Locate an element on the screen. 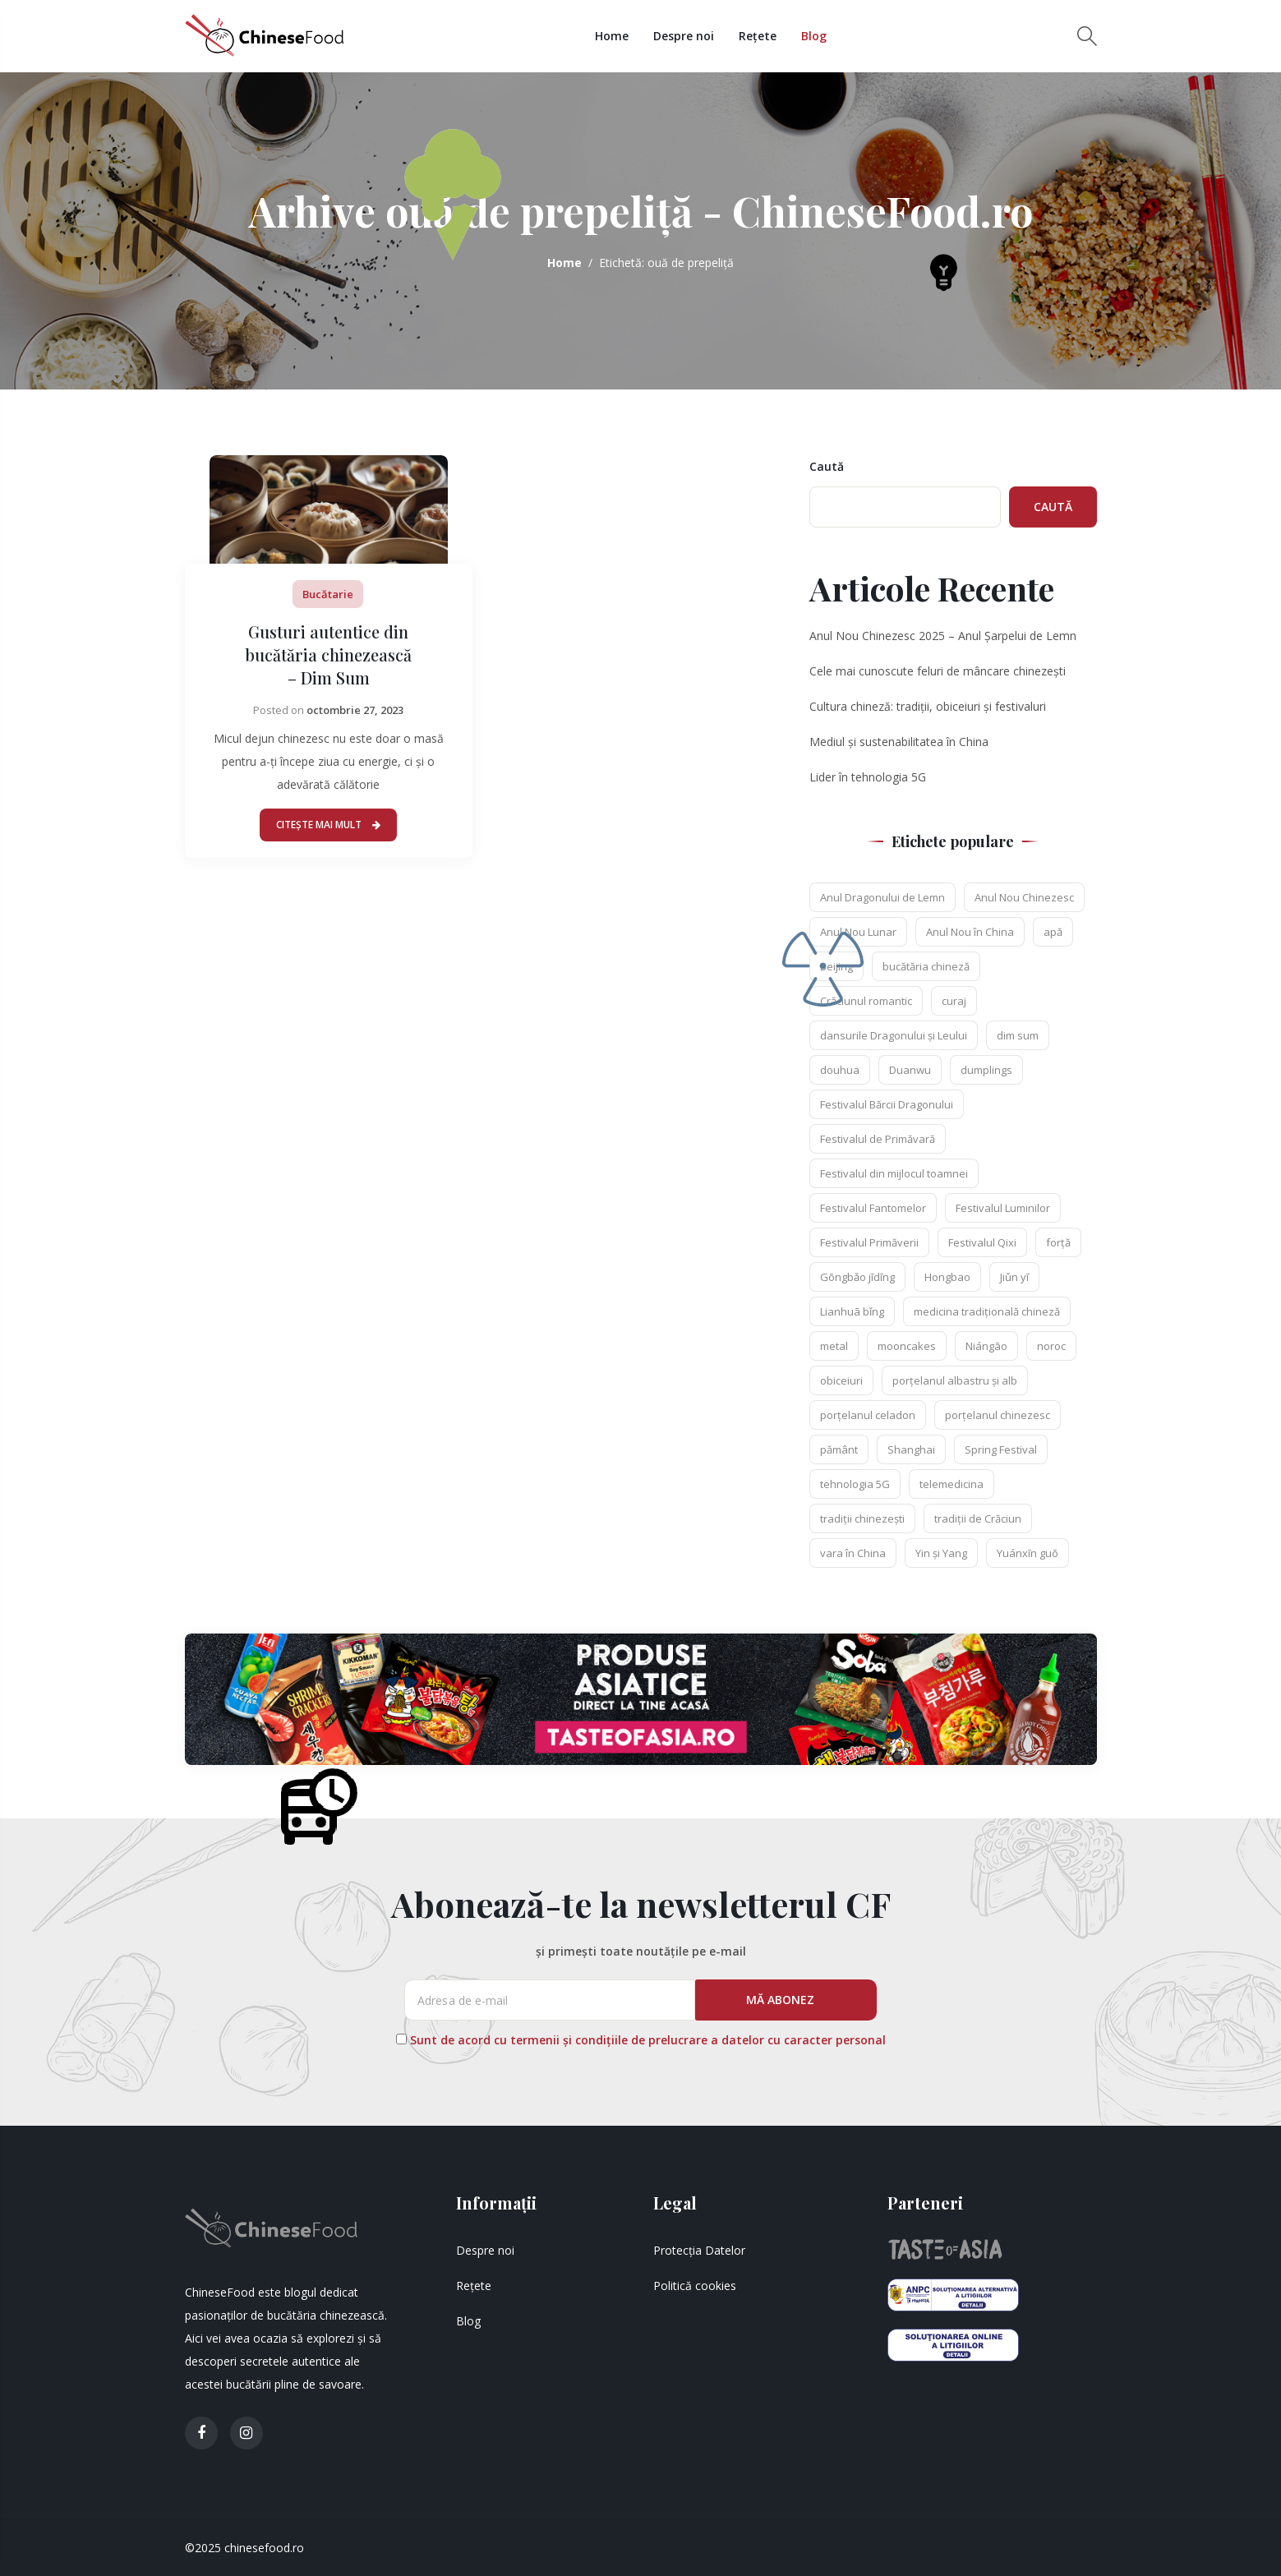 This screenshot has height=2576, width=1281. view bus or transit departure times is located at coordinates (319, 1806).